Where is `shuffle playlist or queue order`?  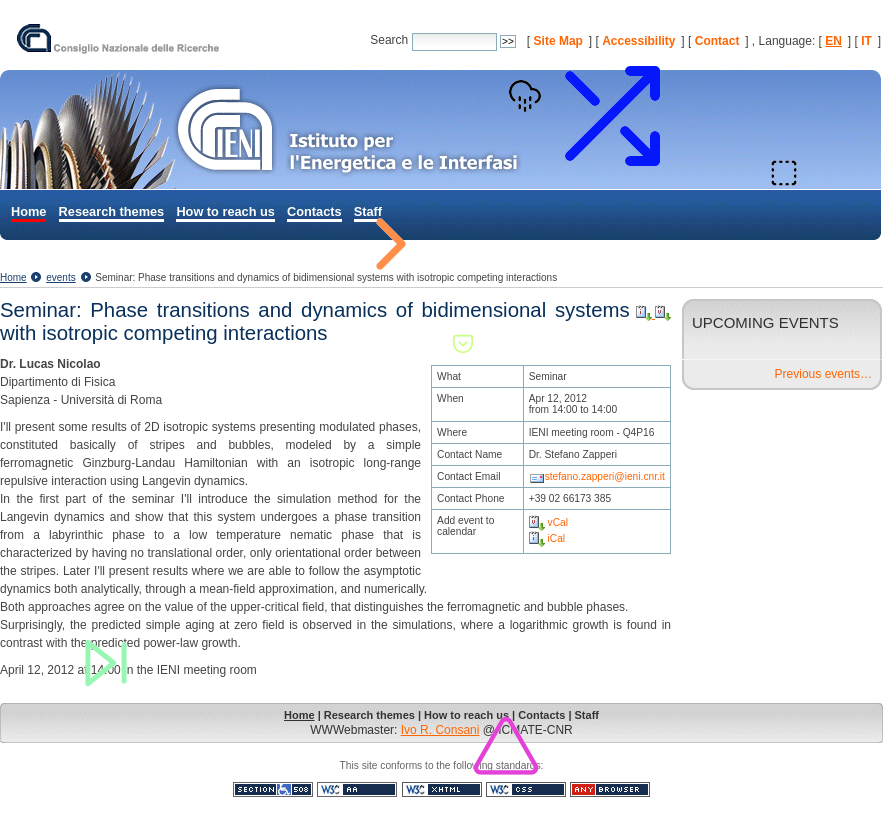
shuffle playlist or queue order is located at coordinates (610, 116).